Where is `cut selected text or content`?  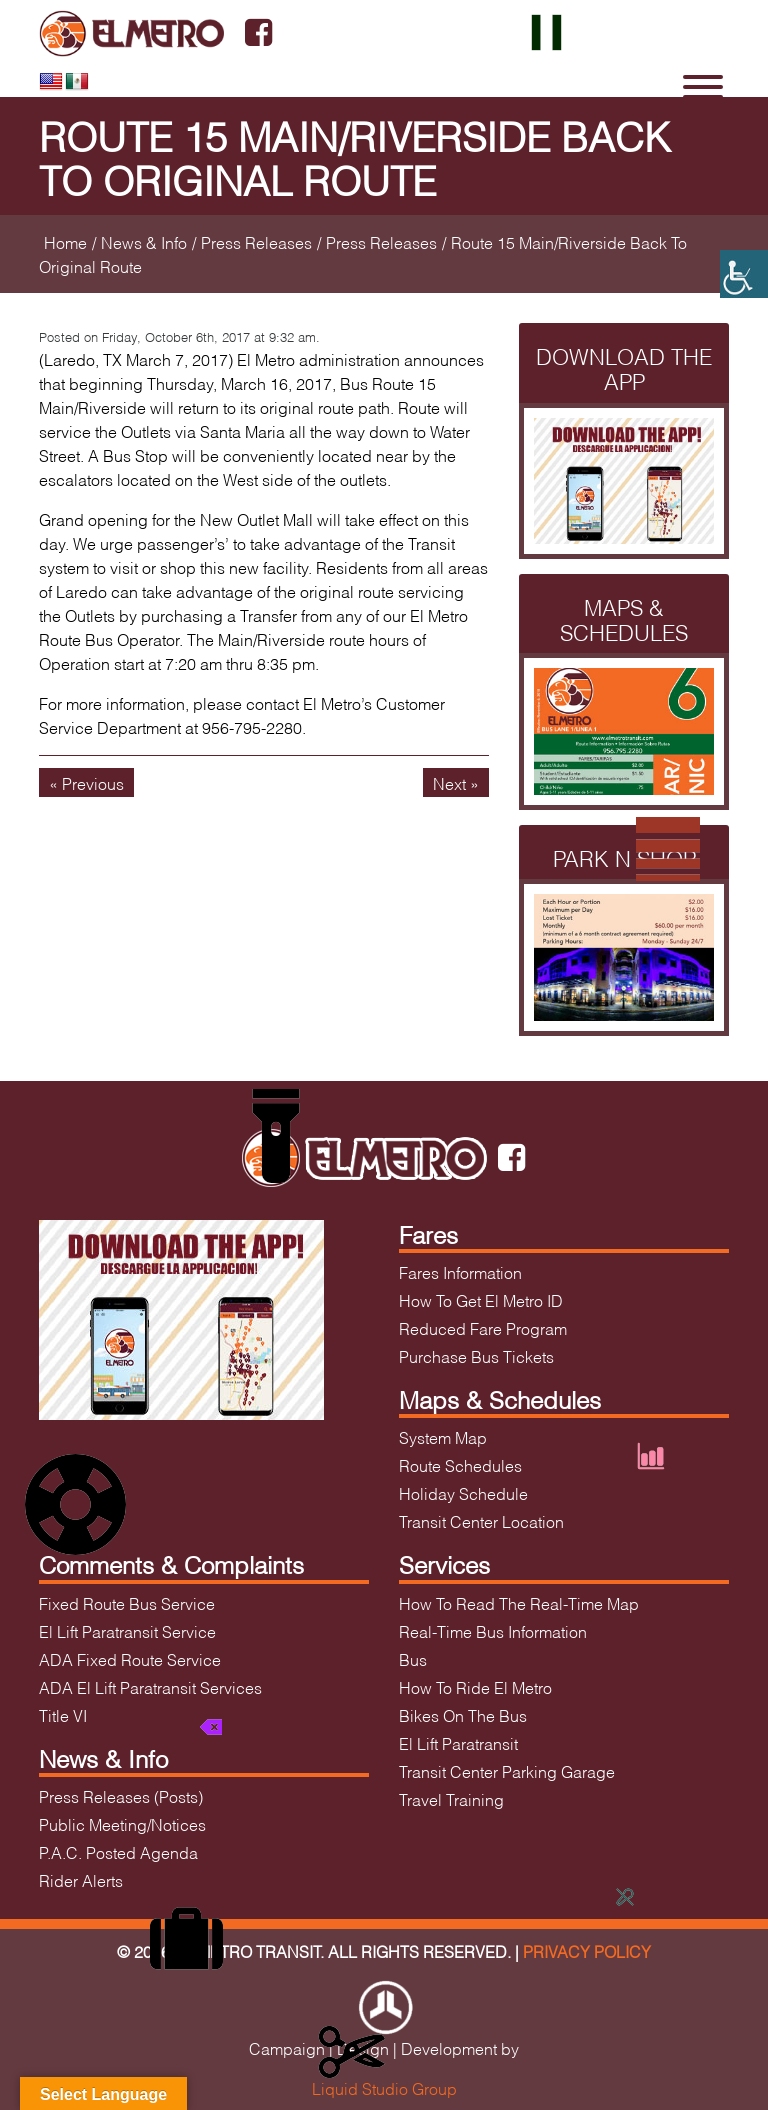
cut selected text or content is located at coordinates (352, 2052).